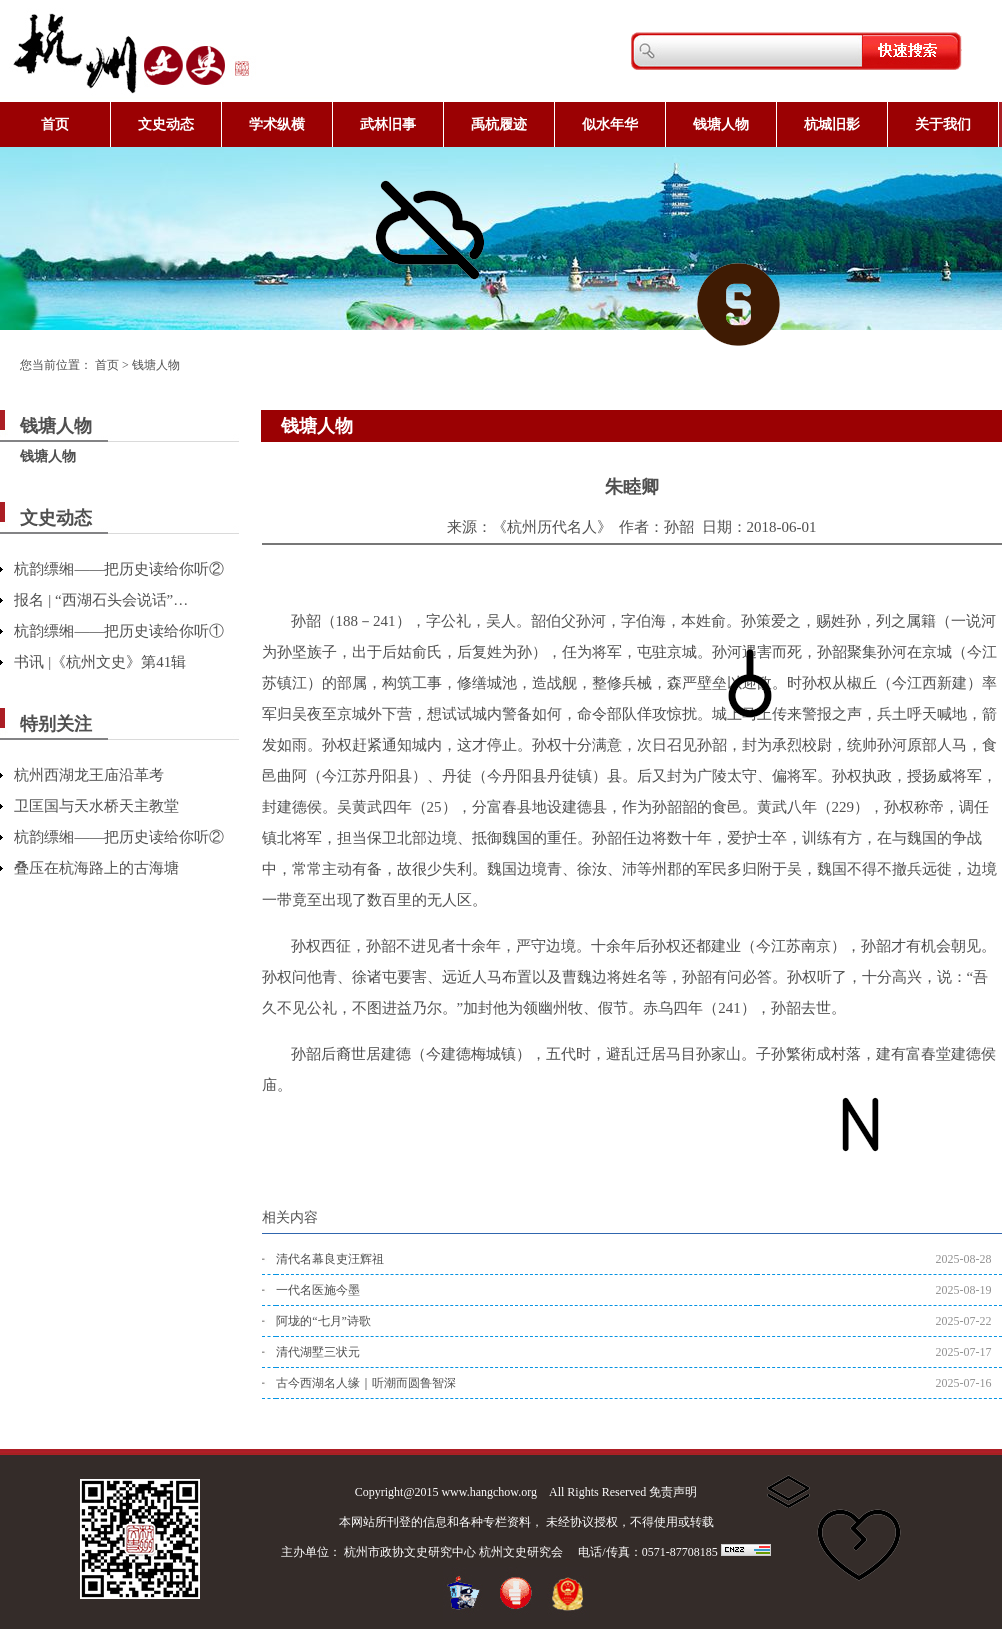 This screenshot has height=1629, width=1002. Describe the element at coordinates (750, 685) in the screenshot. I see `select neutrois gender identity` at that location.